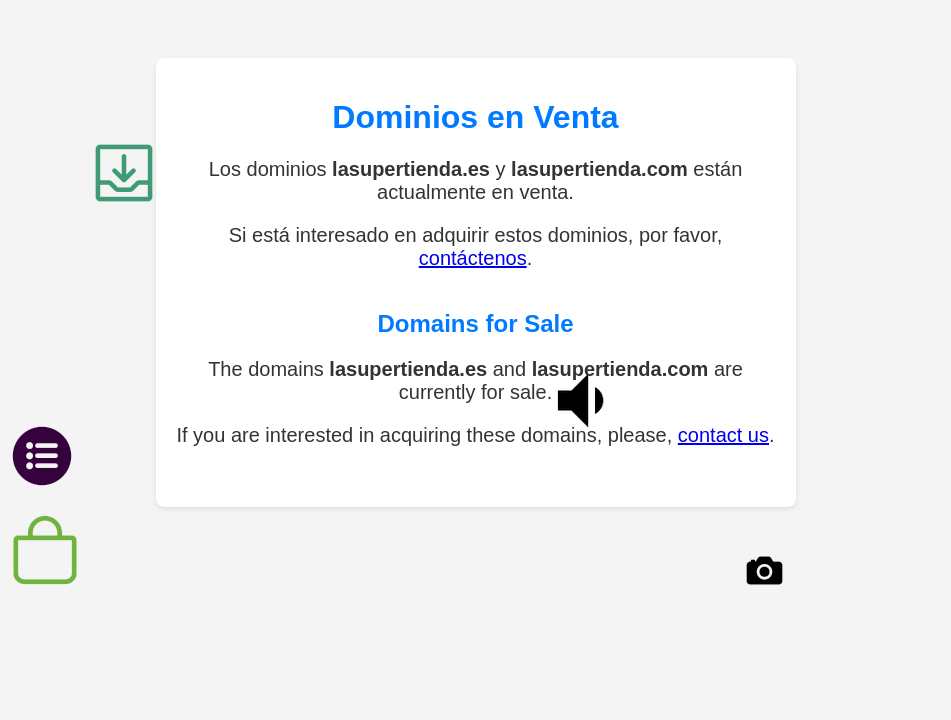 Image resolution: width=951 pixels, height=720 pixels. I want to click on download file to inbox or tray, so click(124, 173).